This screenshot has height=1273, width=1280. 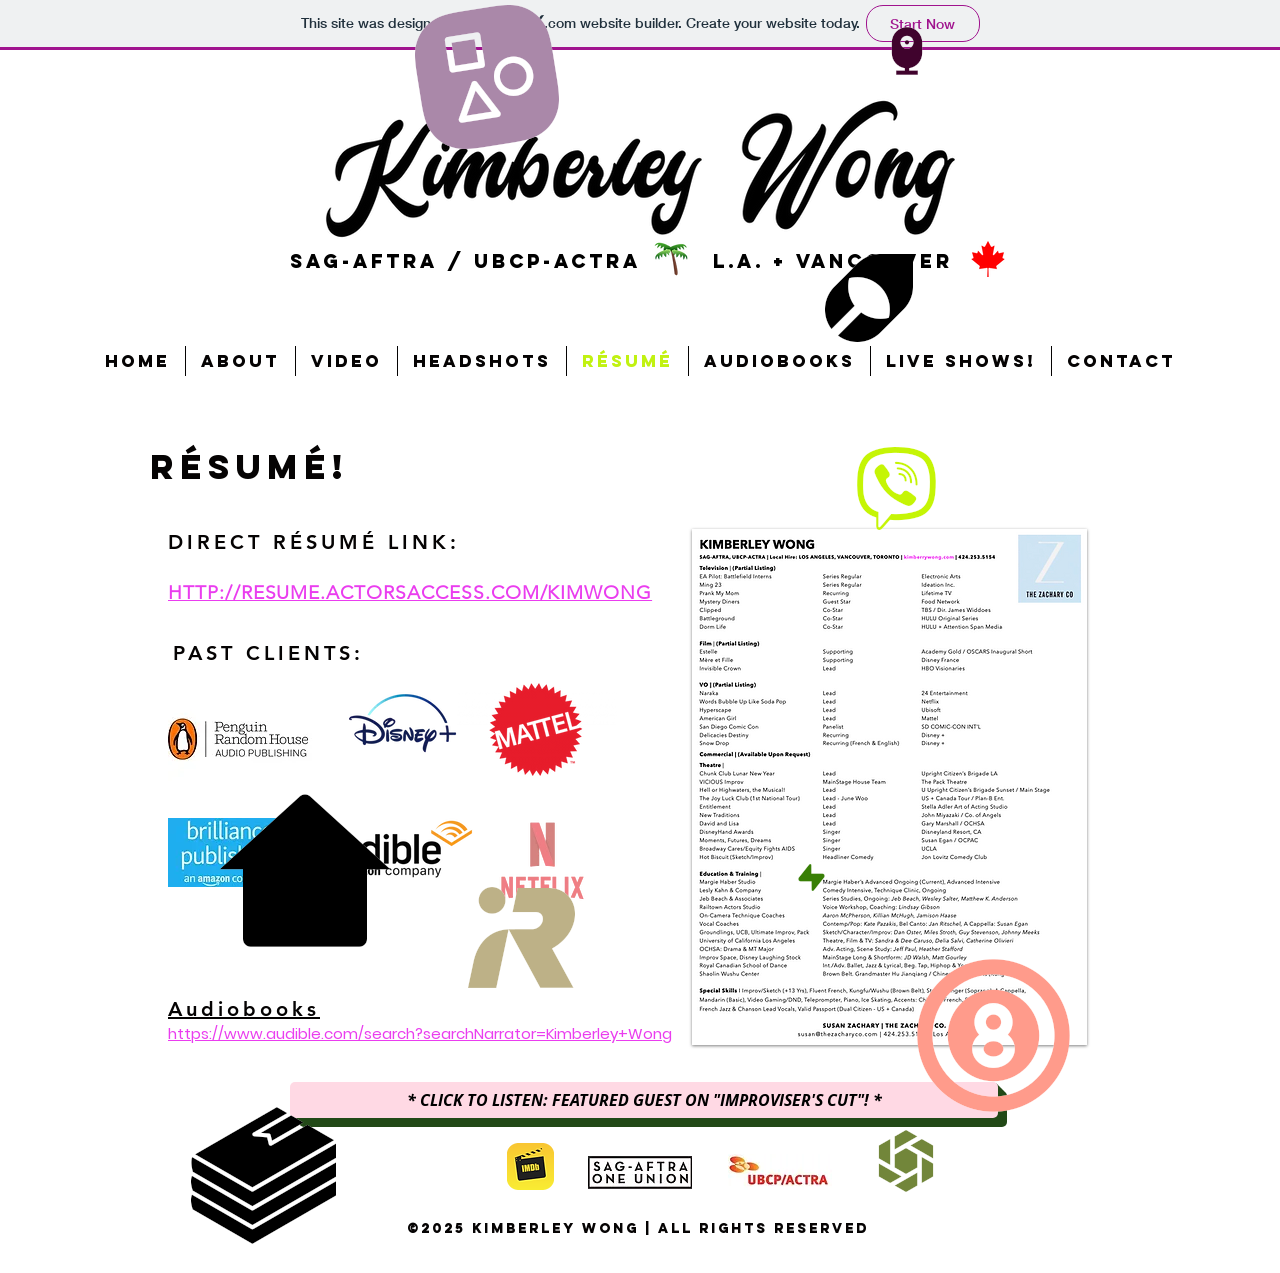 I want to click on open the iRobot app, so click(x=521, y=937).